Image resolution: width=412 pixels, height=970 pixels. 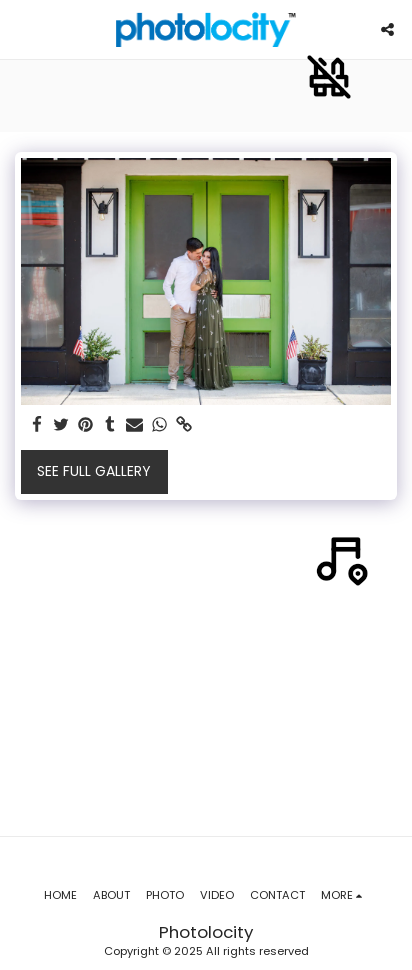 What do you see at coordinates (329, 77) in the screenshot?
I see `disable boundary or perimeter settings` at bounding box center [329, 77].